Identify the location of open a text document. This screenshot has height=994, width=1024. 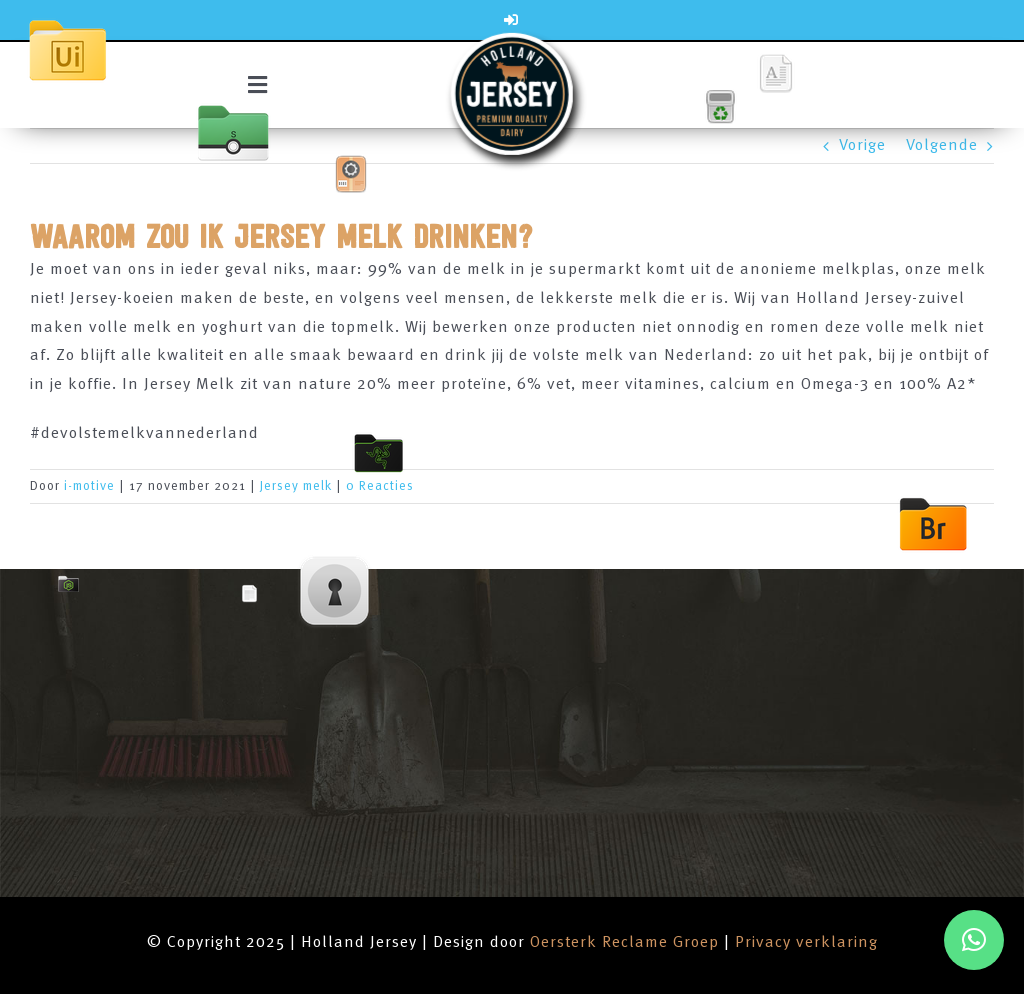
(249, 593).